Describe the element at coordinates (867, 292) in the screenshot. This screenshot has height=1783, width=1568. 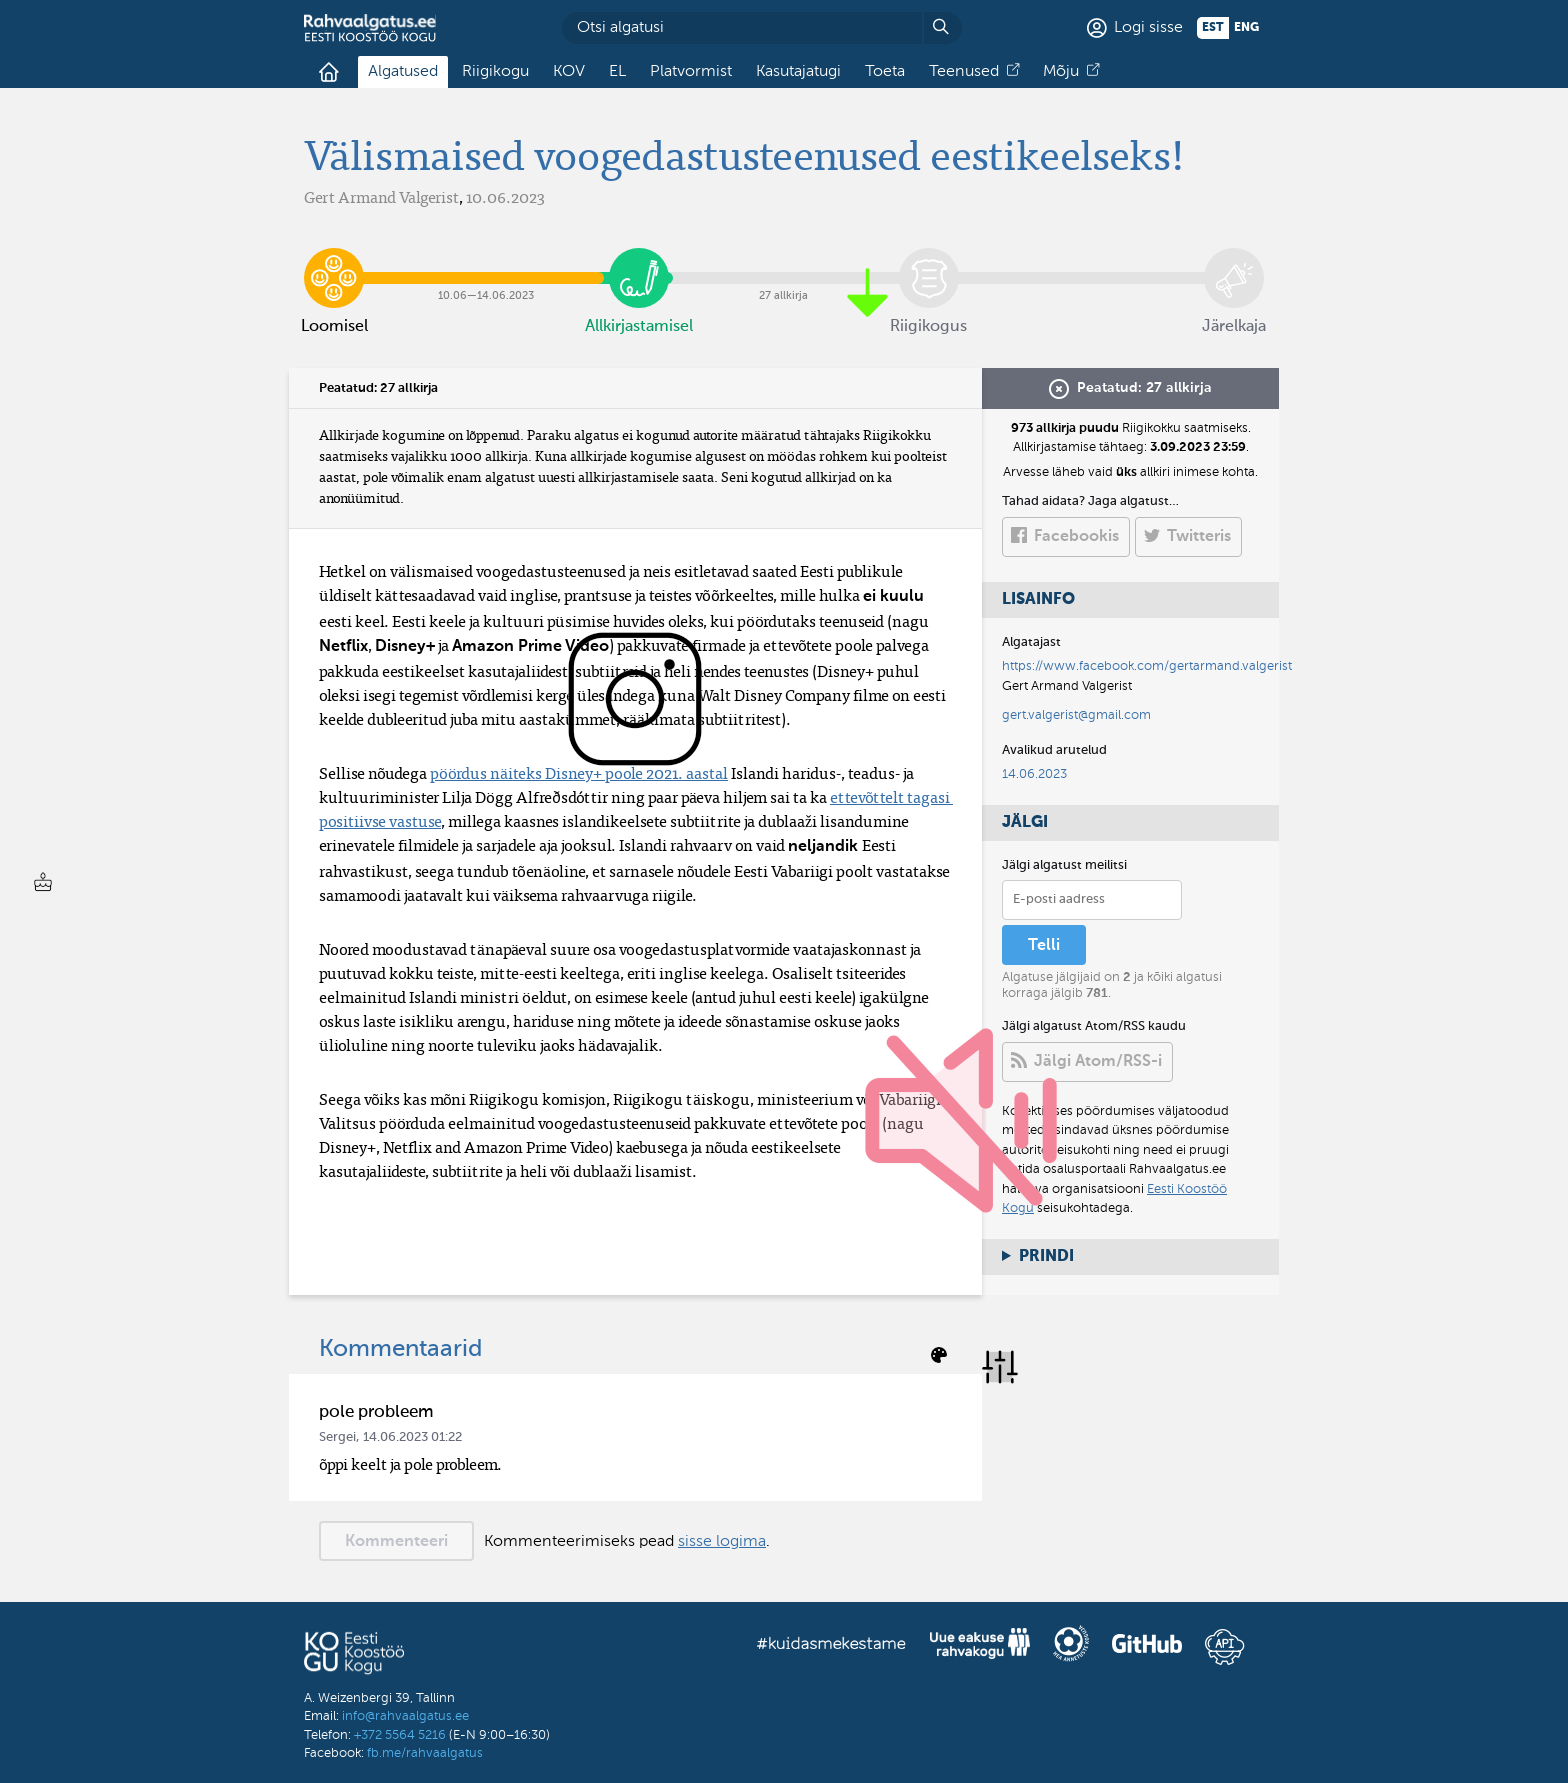
I see `download a file or content` at that location.